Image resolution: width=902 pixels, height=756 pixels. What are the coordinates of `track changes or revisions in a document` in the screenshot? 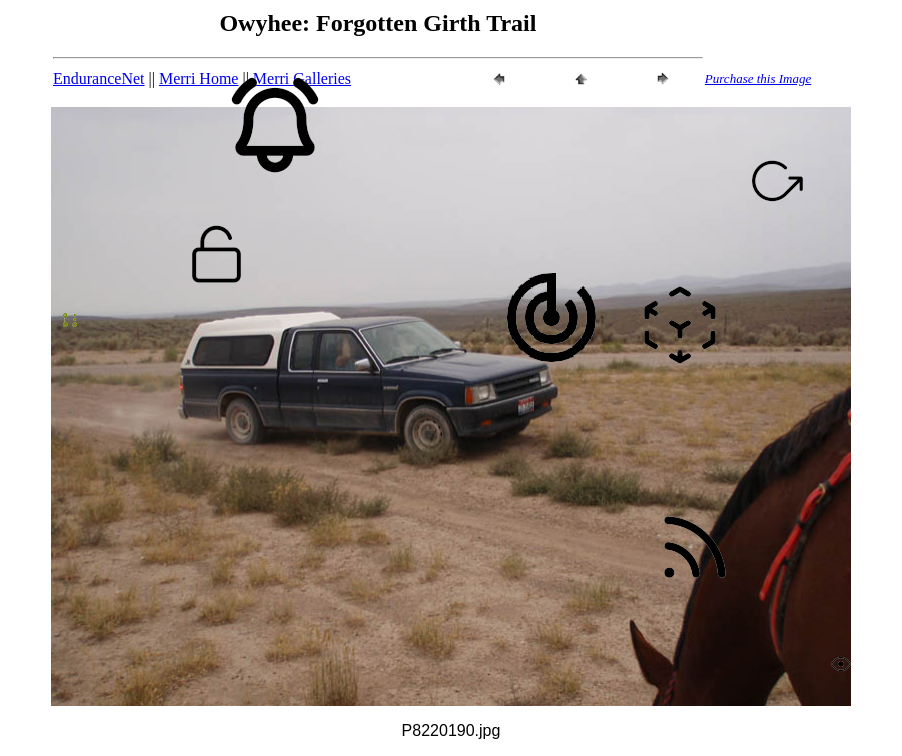 It's located at (551, 317).